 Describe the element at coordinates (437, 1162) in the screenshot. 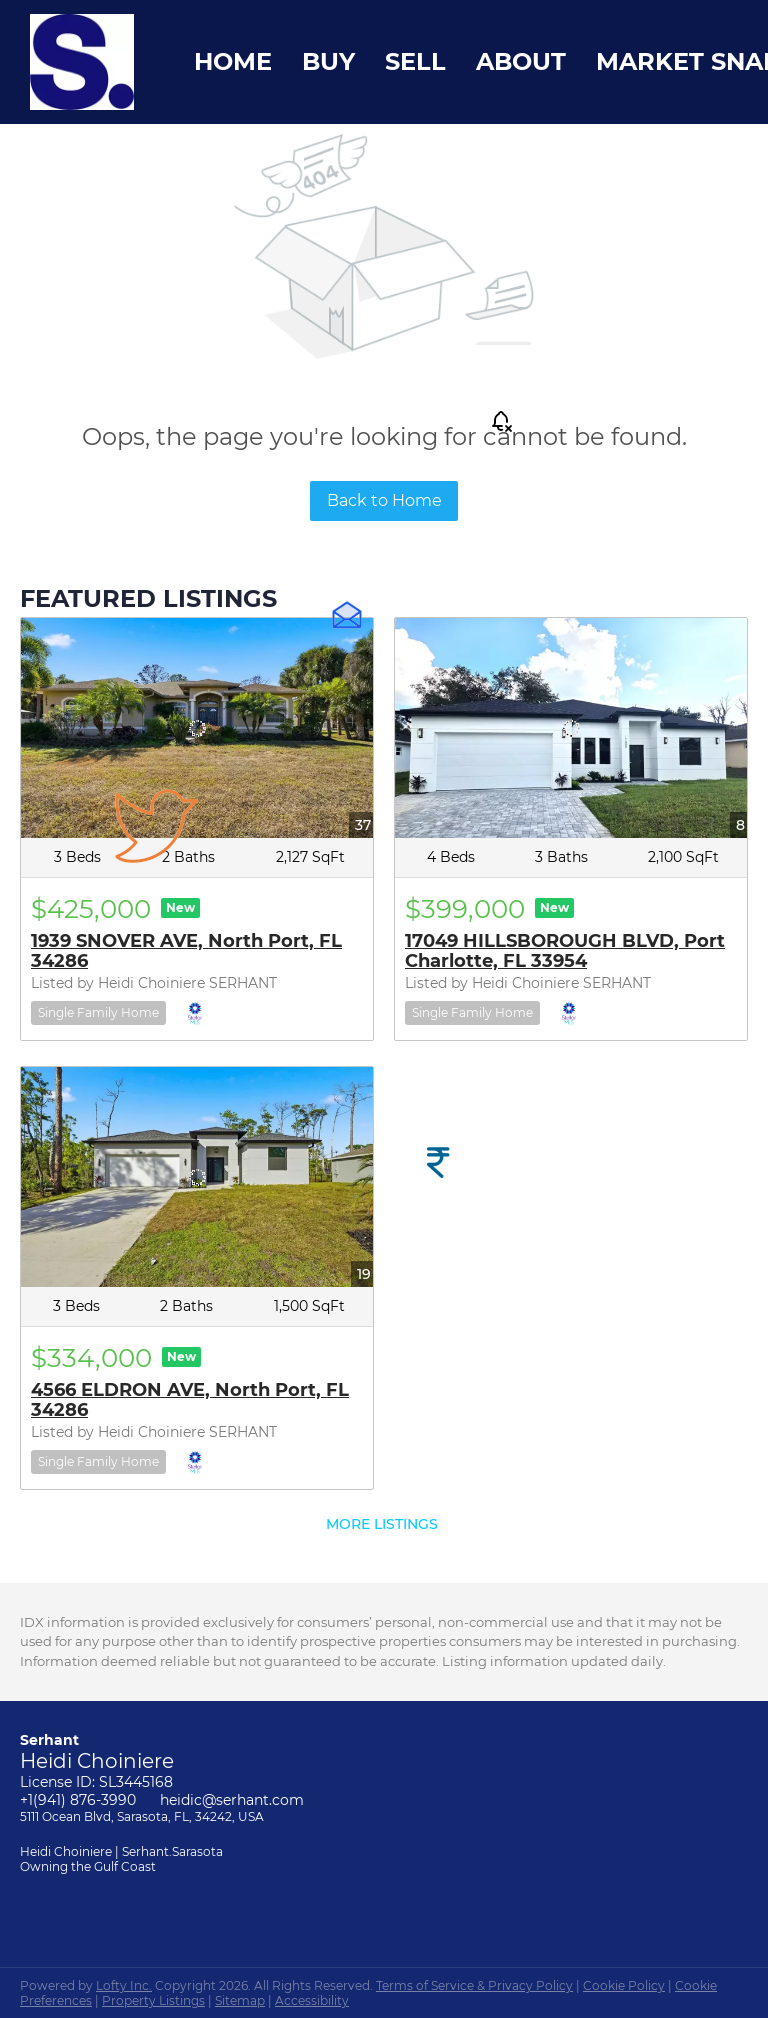

I see `view price in Indian rupees` at that location.